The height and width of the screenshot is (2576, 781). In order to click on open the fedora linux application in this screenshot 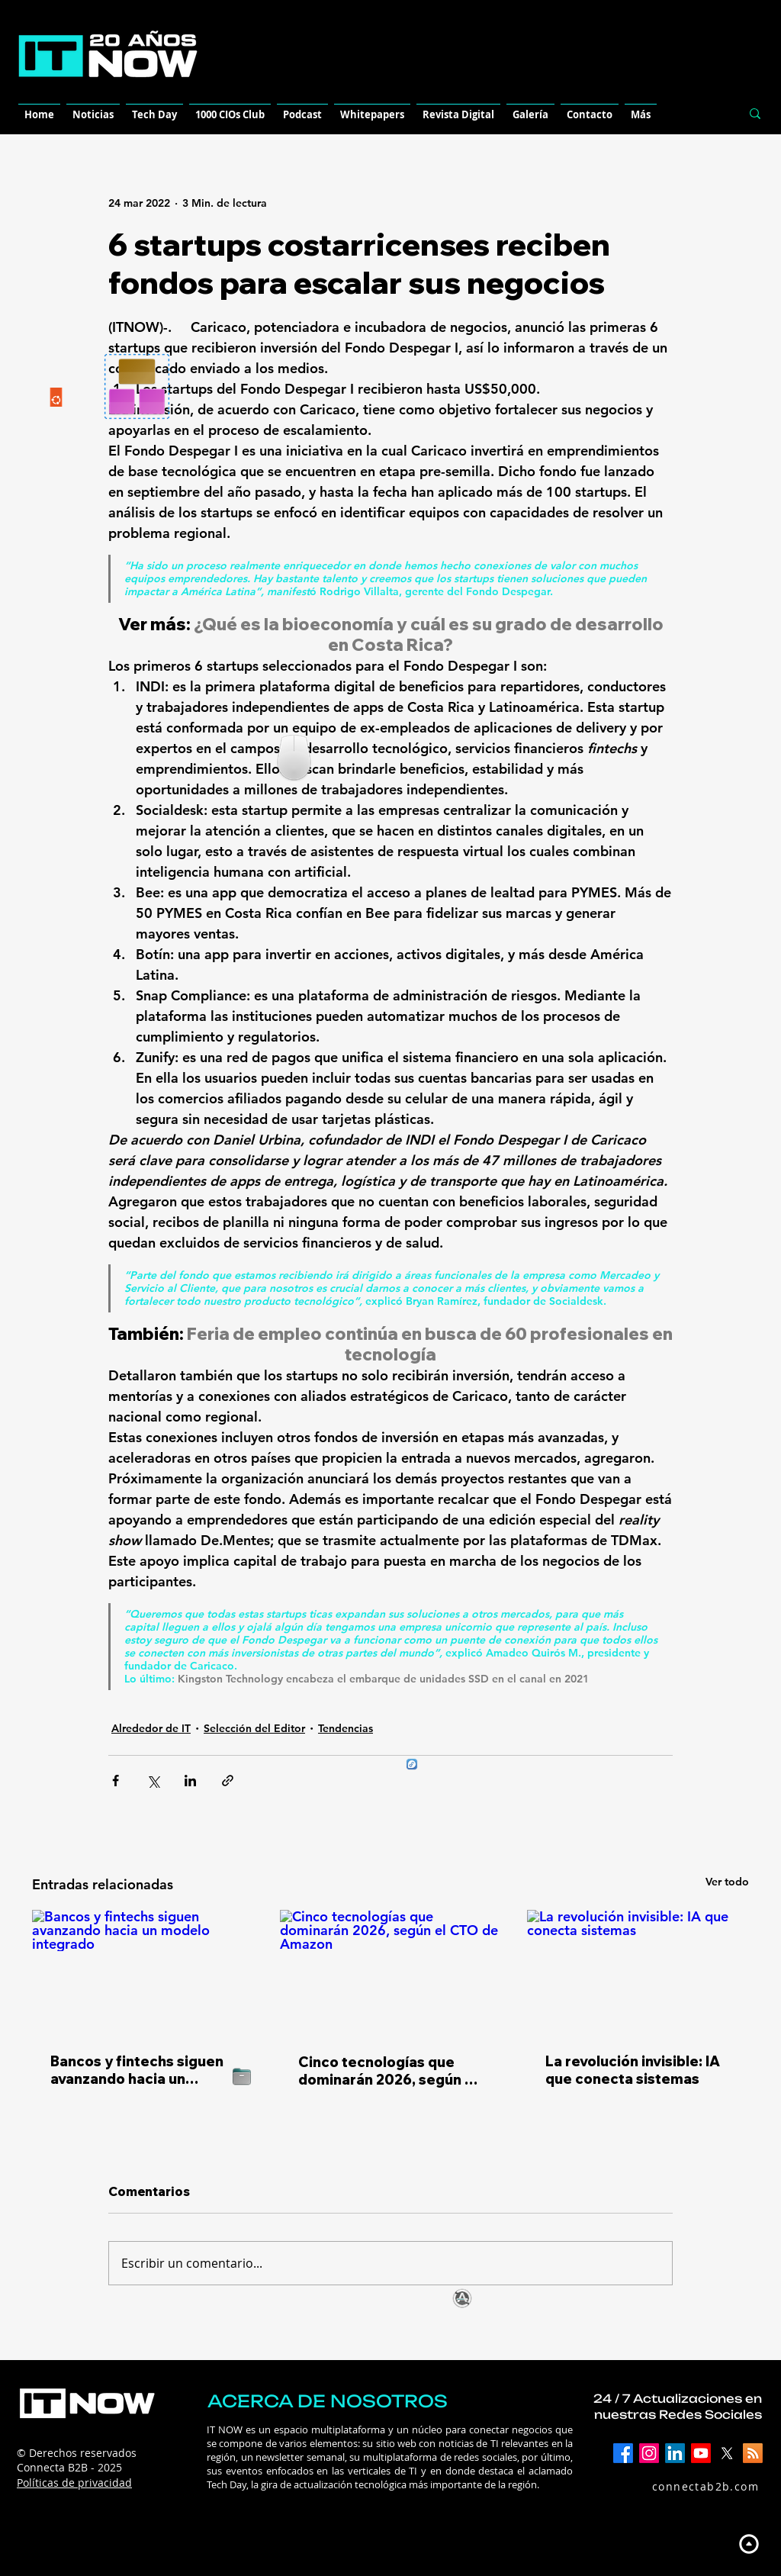, I will do `click(412, 1764)`.